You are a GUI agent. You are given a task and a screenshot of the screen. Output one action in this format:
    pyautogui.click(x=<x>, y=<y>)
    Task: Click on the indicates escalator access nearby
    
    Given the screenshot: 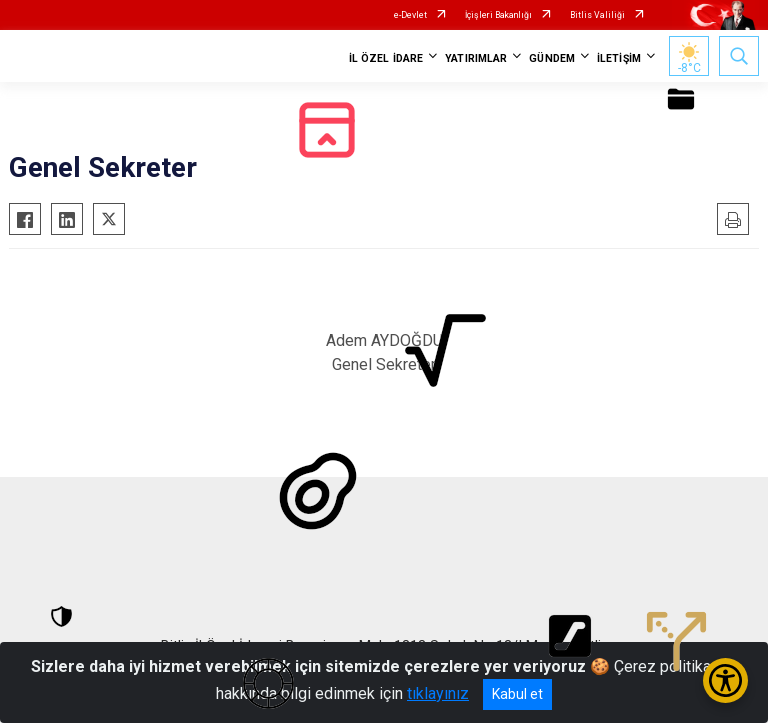 What is the action you would take?
    pyautogui.click(x=570, y=636)
    